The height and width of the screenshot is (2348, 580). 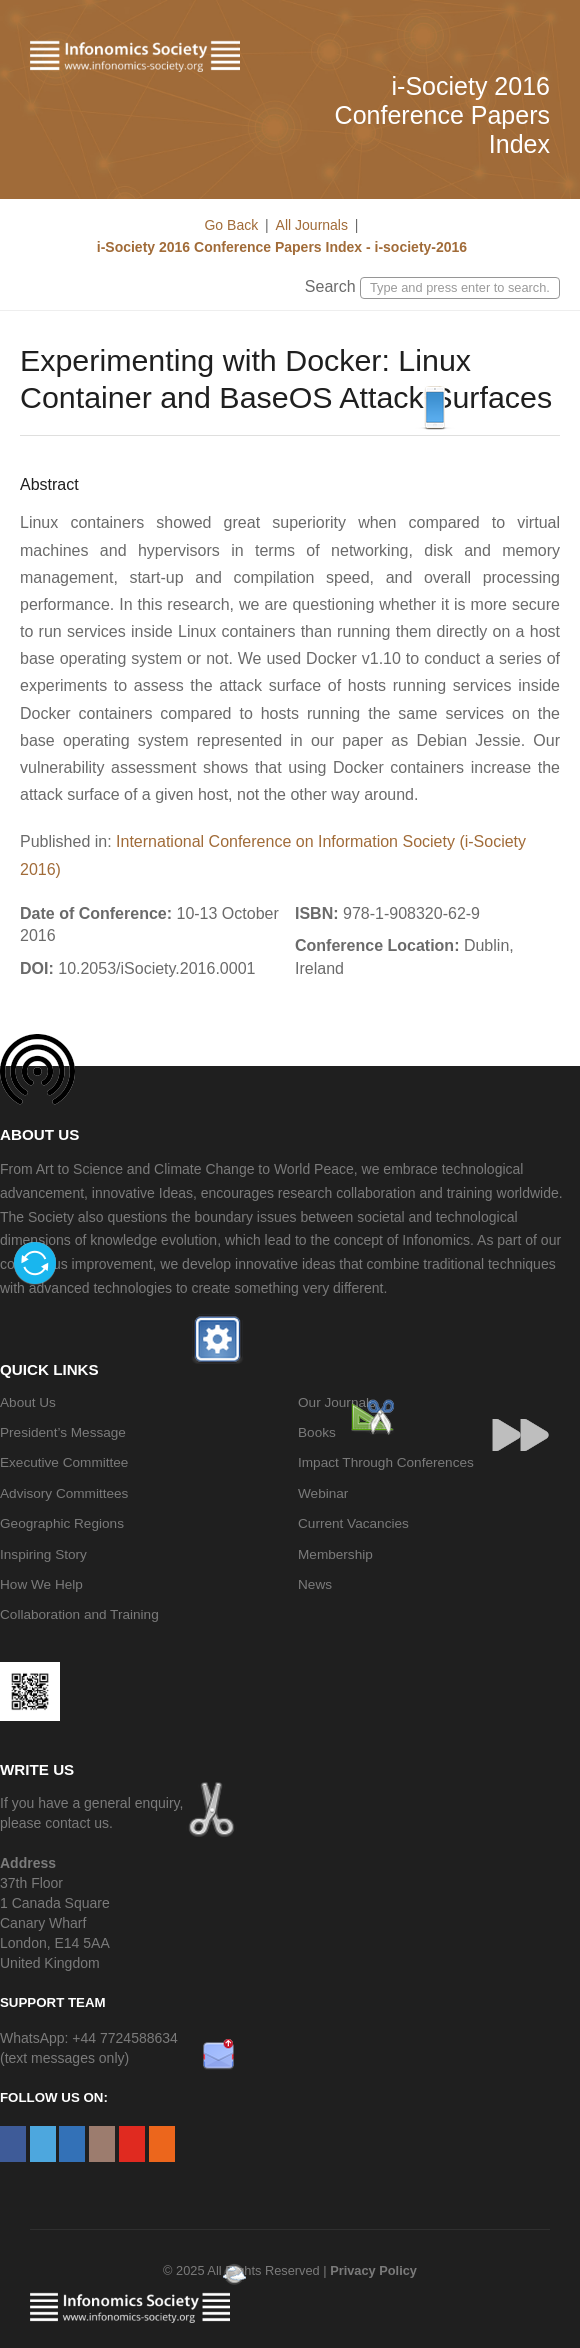 What do you see at coordinates (435, 408) in the screenshot?
I see `iPod Touch device connected` at bounding box center [435, 408].